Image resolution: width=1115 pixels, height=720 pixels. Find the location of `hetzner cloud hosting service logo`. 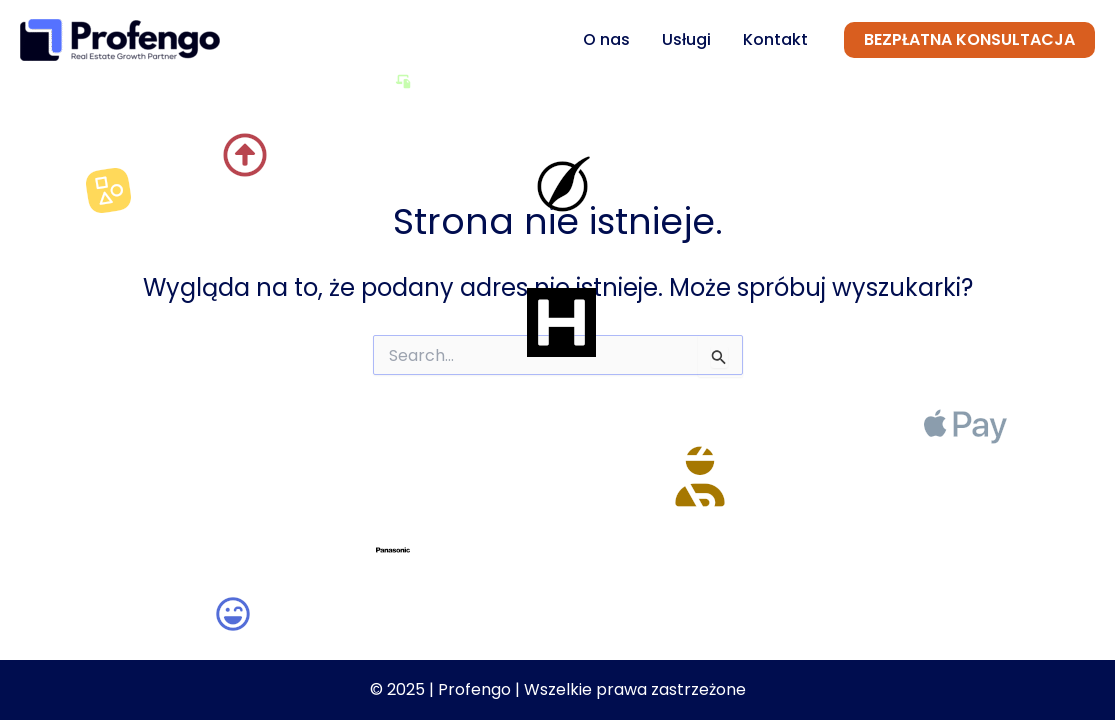

hetzner cloud hosting service logo is located at coordinates (561, 322).